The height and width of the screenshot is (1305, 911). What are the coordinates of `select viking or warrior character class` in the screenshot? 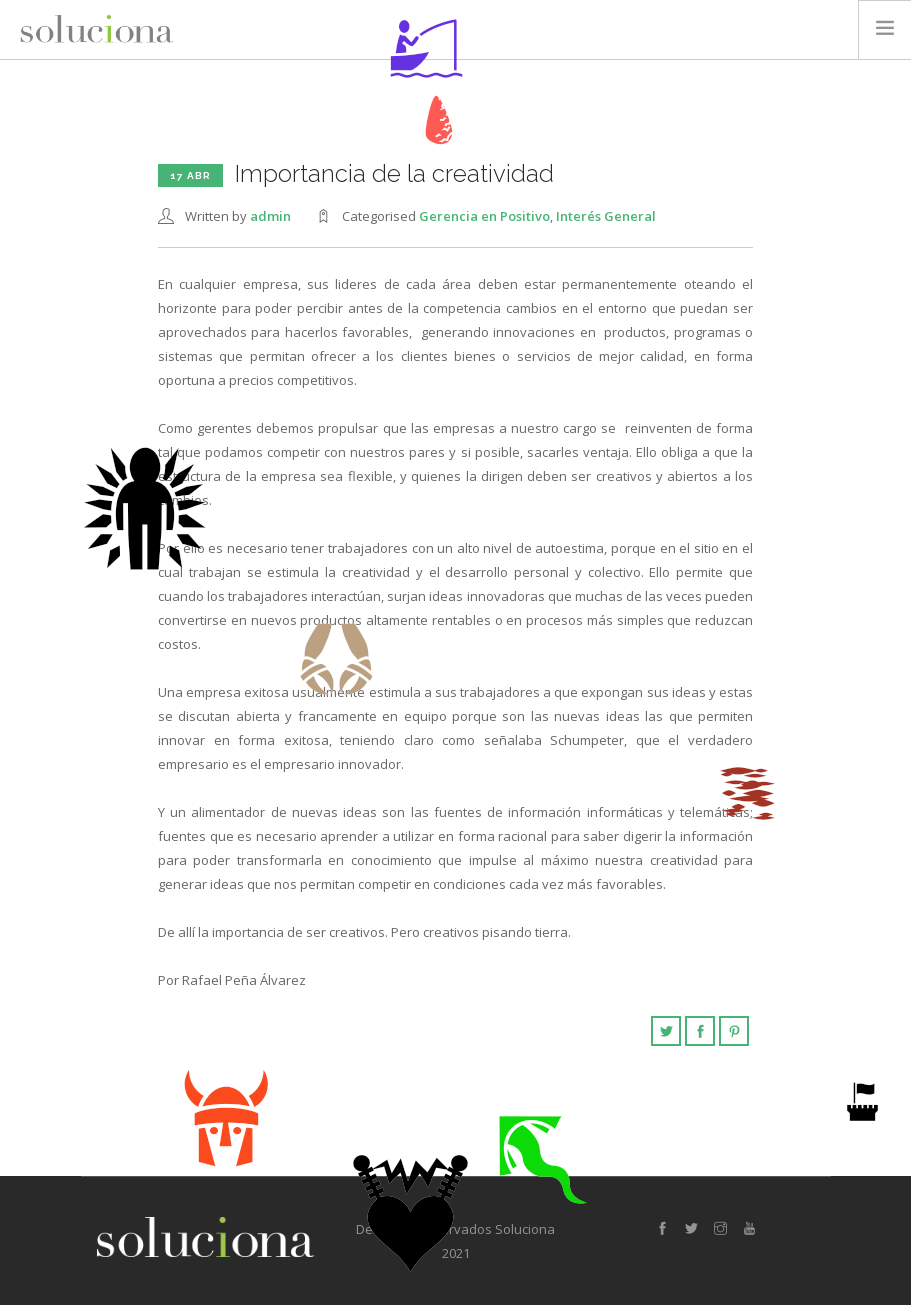 It's located at (227, 1118).